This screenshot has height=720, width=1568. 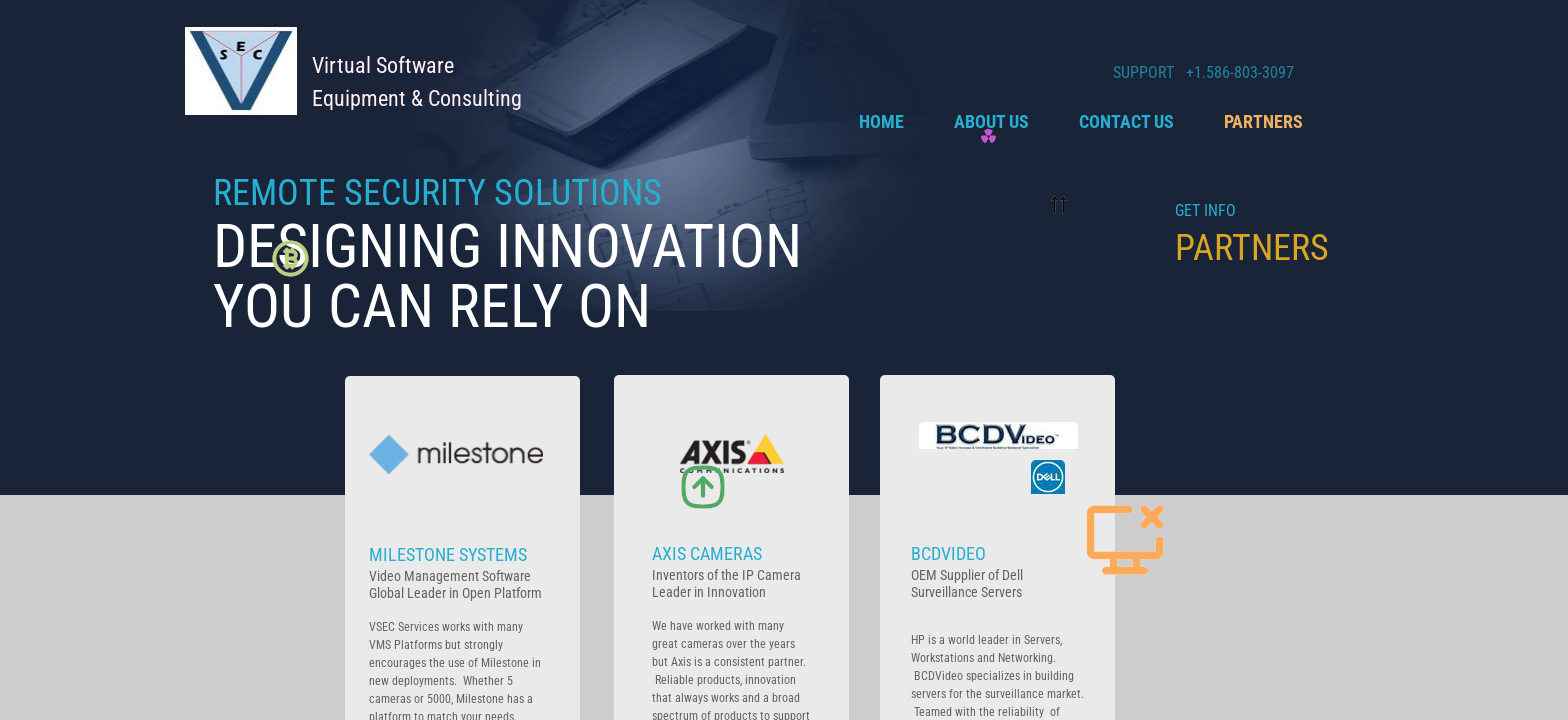 I want to click on view bitcoin balance or wallet, so click(x=290, y=258).